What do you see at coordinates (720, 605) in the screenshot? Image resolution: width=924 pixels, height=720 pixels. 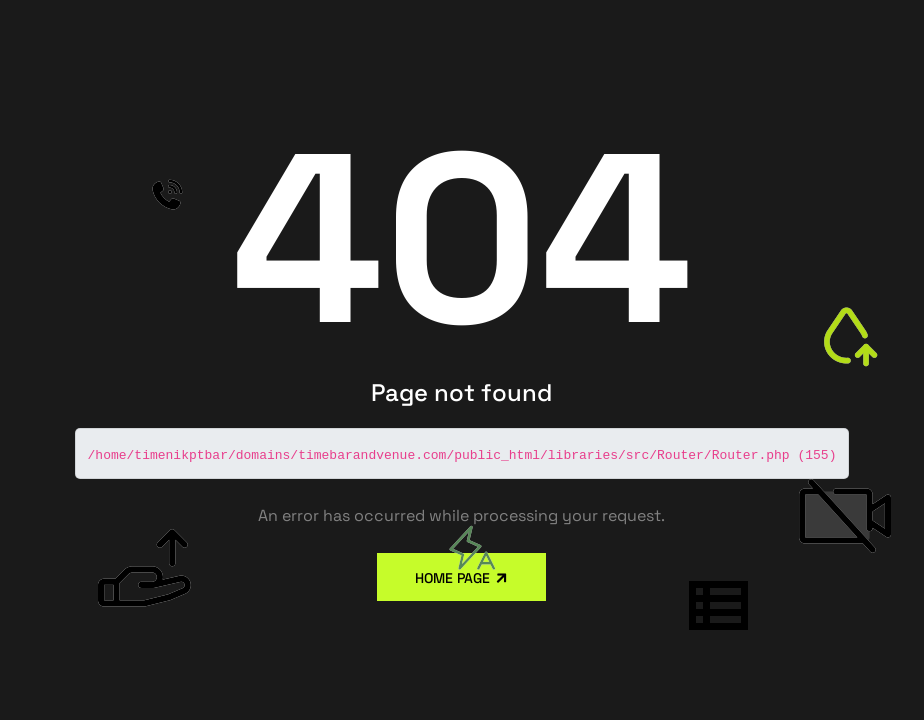 I see `switch to list view` at bounding box center [720, 605].